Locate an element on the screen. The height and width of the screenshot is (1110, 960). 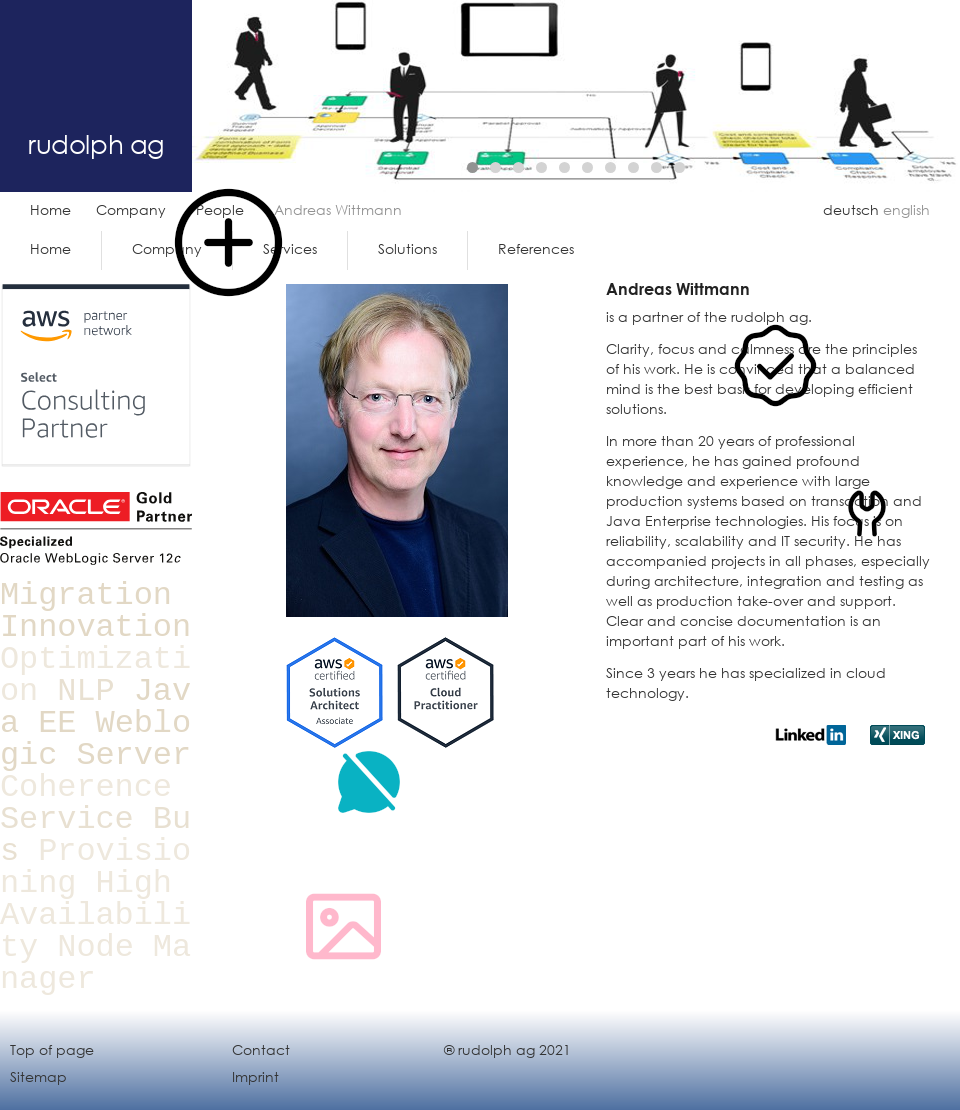
access settings or configuration options is located at coordinates (867, 513).